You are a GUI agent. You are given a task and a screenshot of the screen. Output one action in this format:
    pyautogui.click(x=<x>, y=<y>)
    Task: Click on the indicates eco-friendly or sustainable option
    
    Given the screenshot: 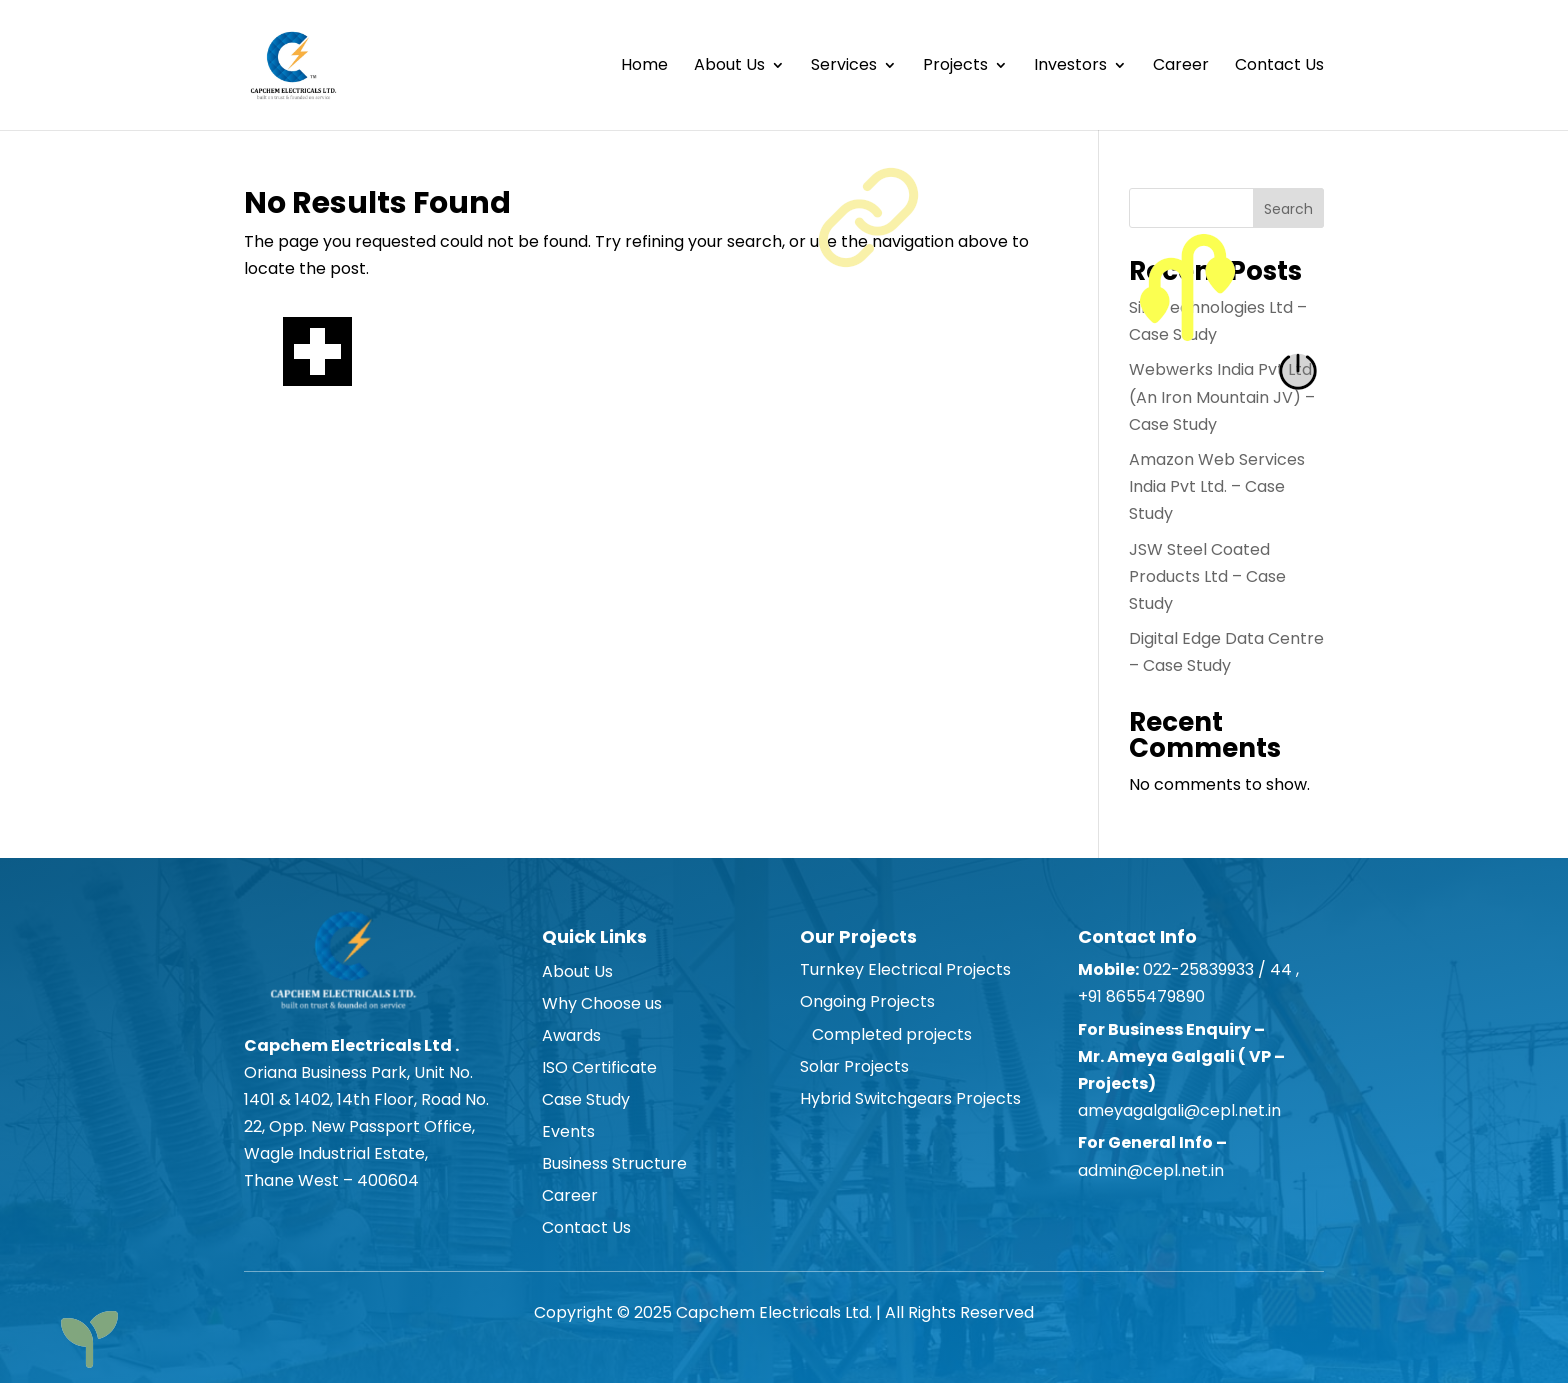 What is the action you would take?
    pyautogui.click(x=89, y=1339)
    